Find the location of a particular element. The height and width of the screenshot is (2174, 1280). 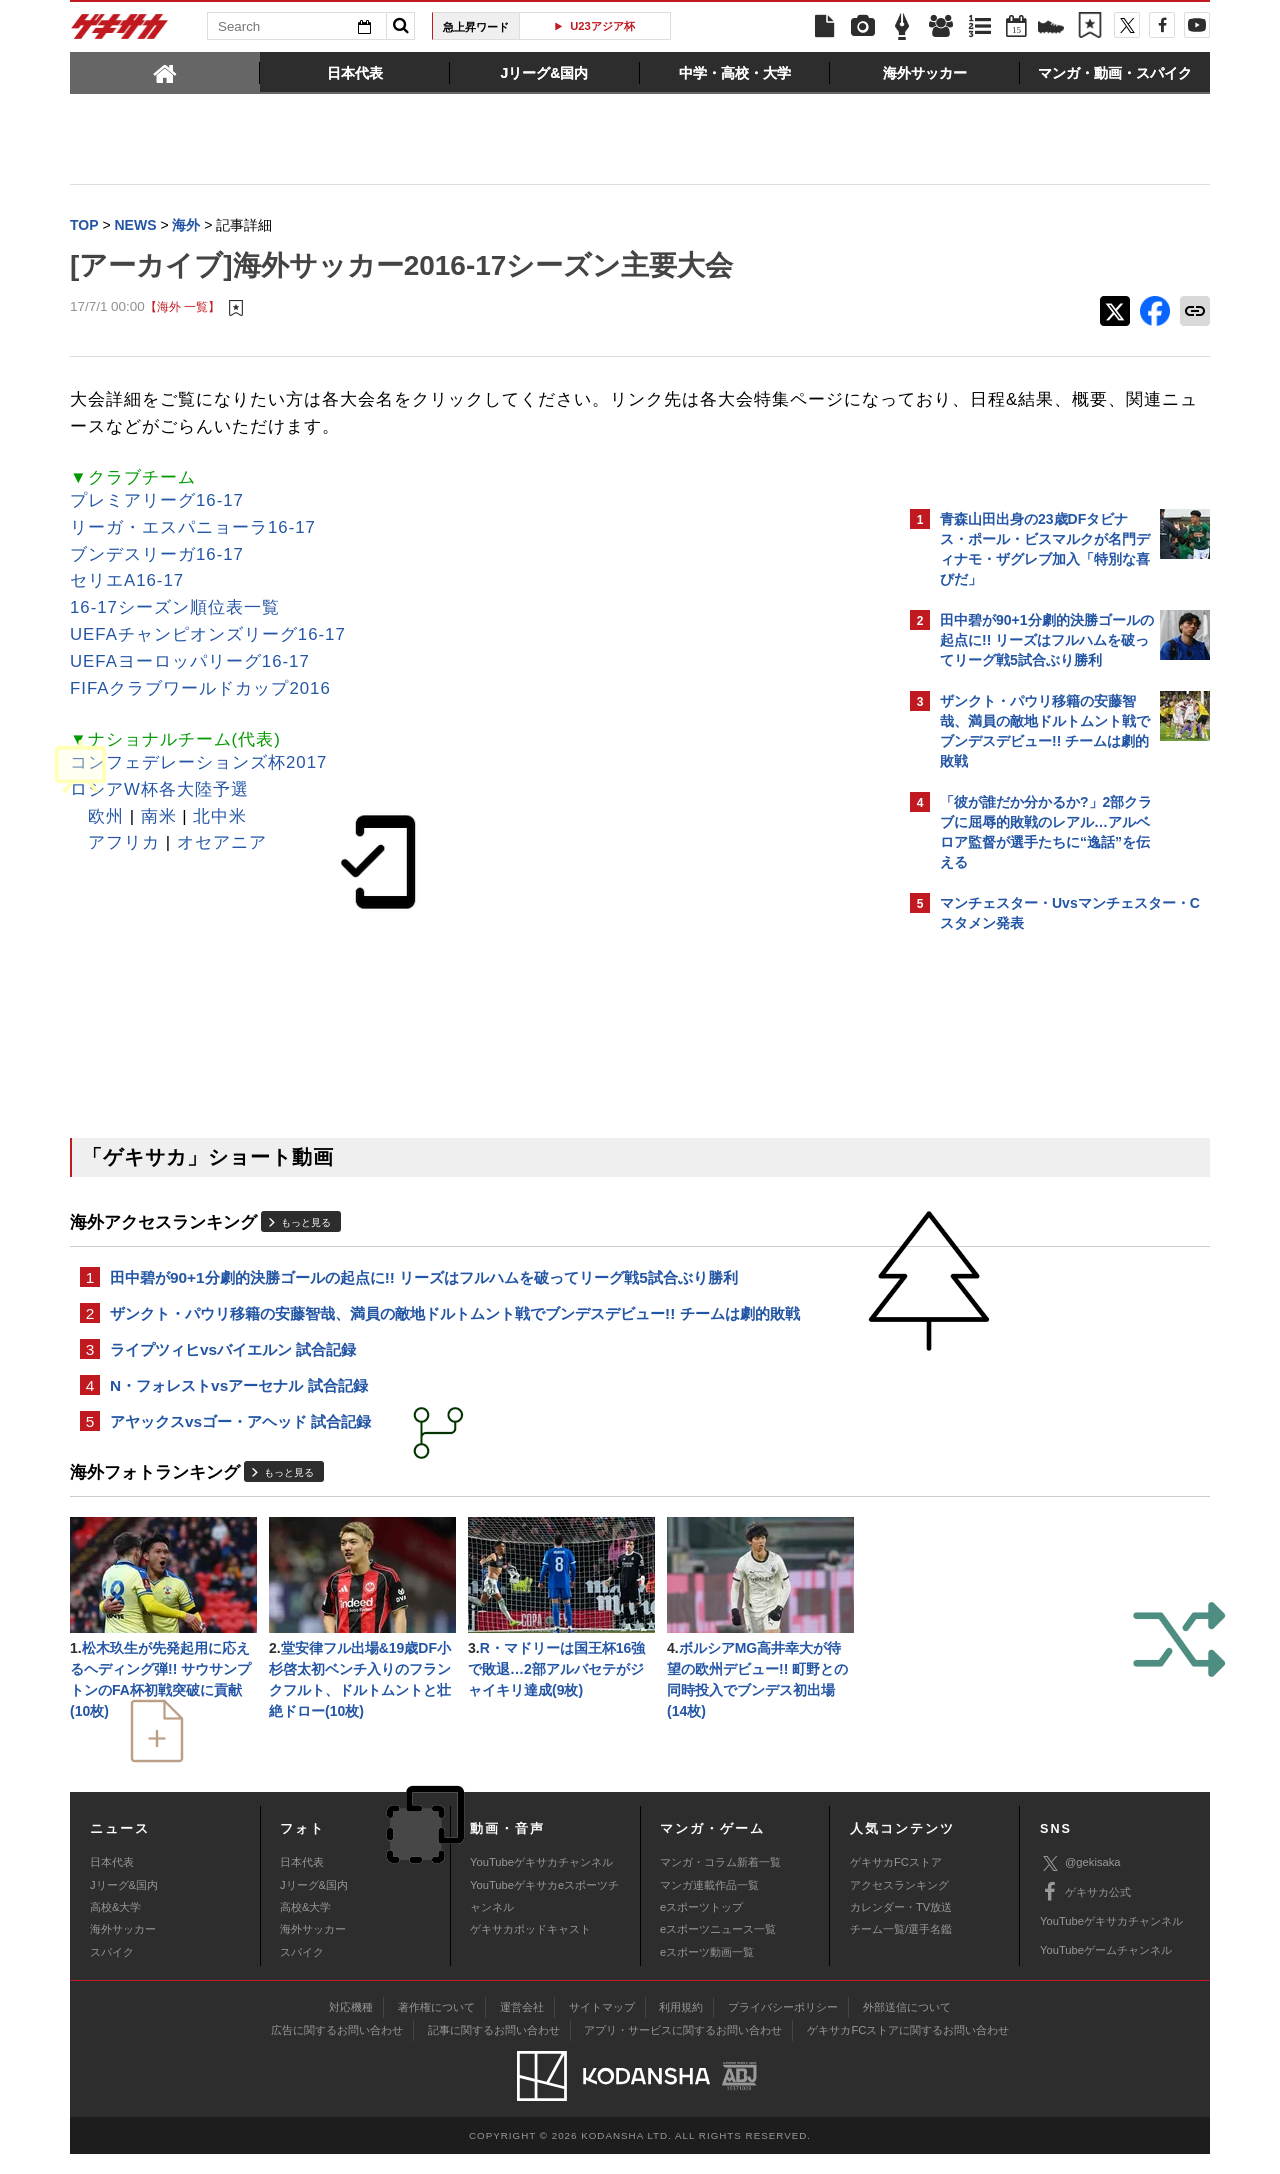

shuffle or randomize playback order is located at coordinates (1177, 1639).